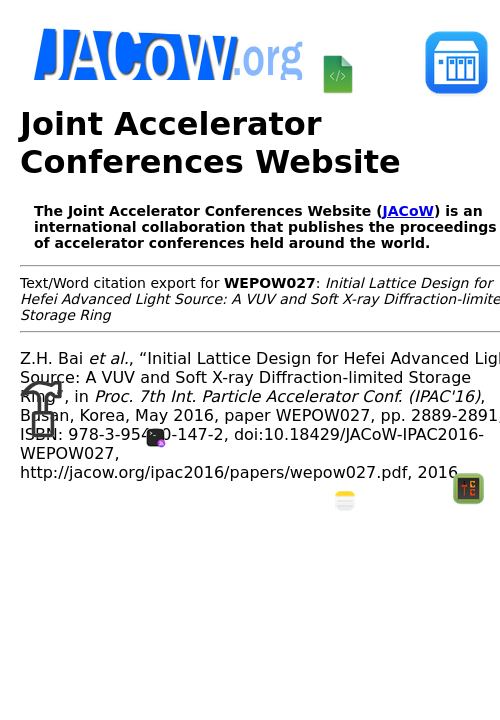  I want to click on open synology nas management app, so click(456, 62).